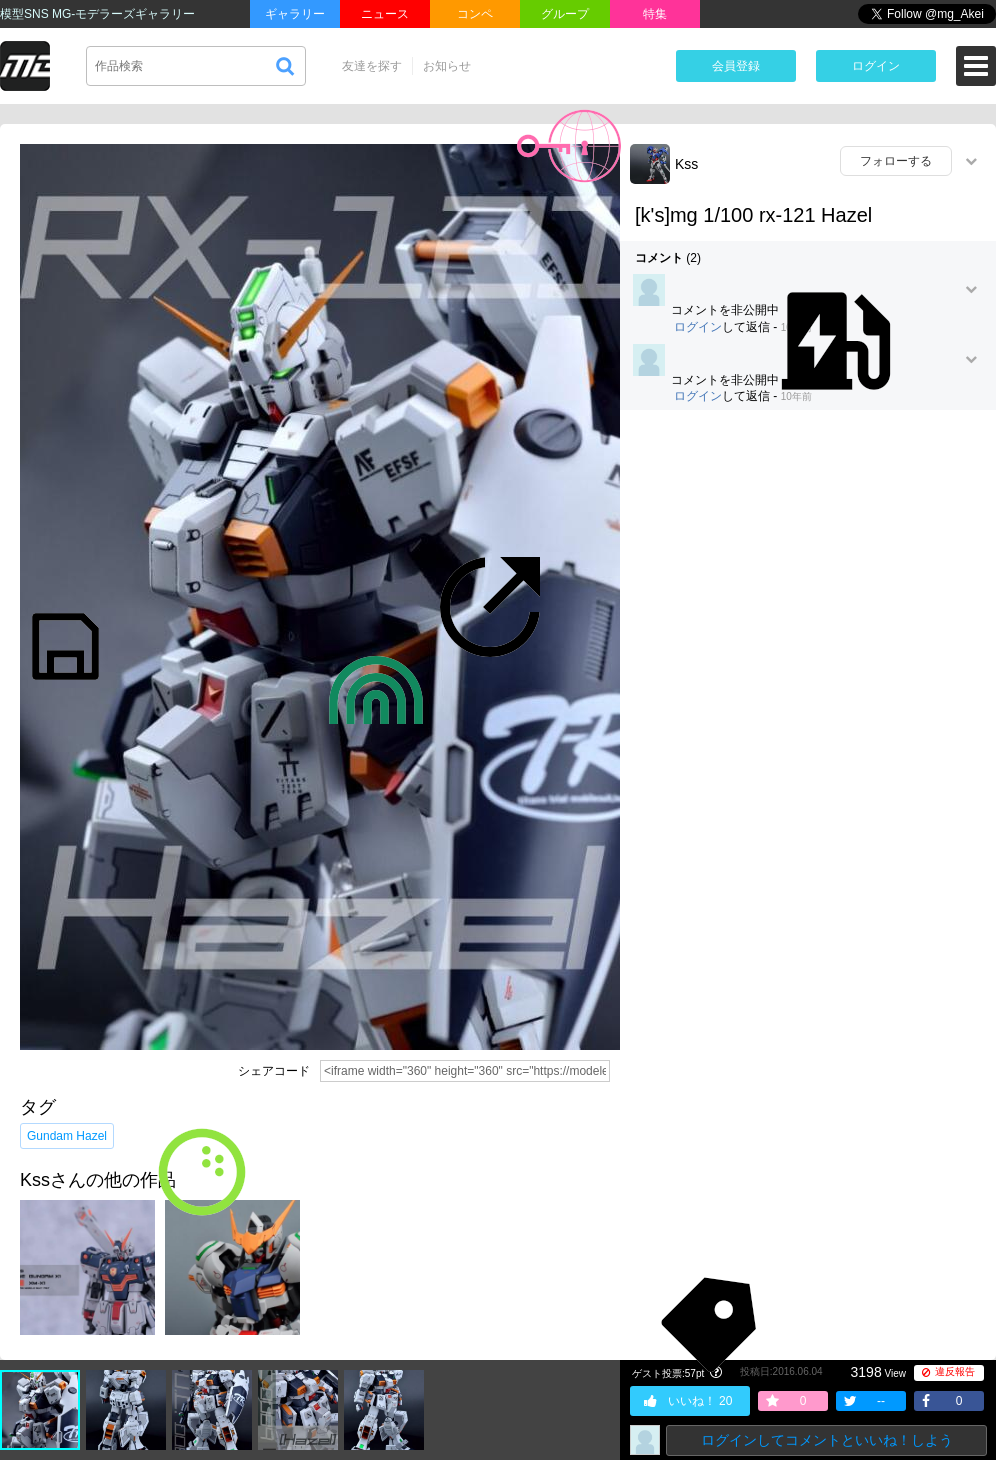 Image resolution: width=996 pixels, height=1460 pixels. I want to click on share this content, so click(490, 607).